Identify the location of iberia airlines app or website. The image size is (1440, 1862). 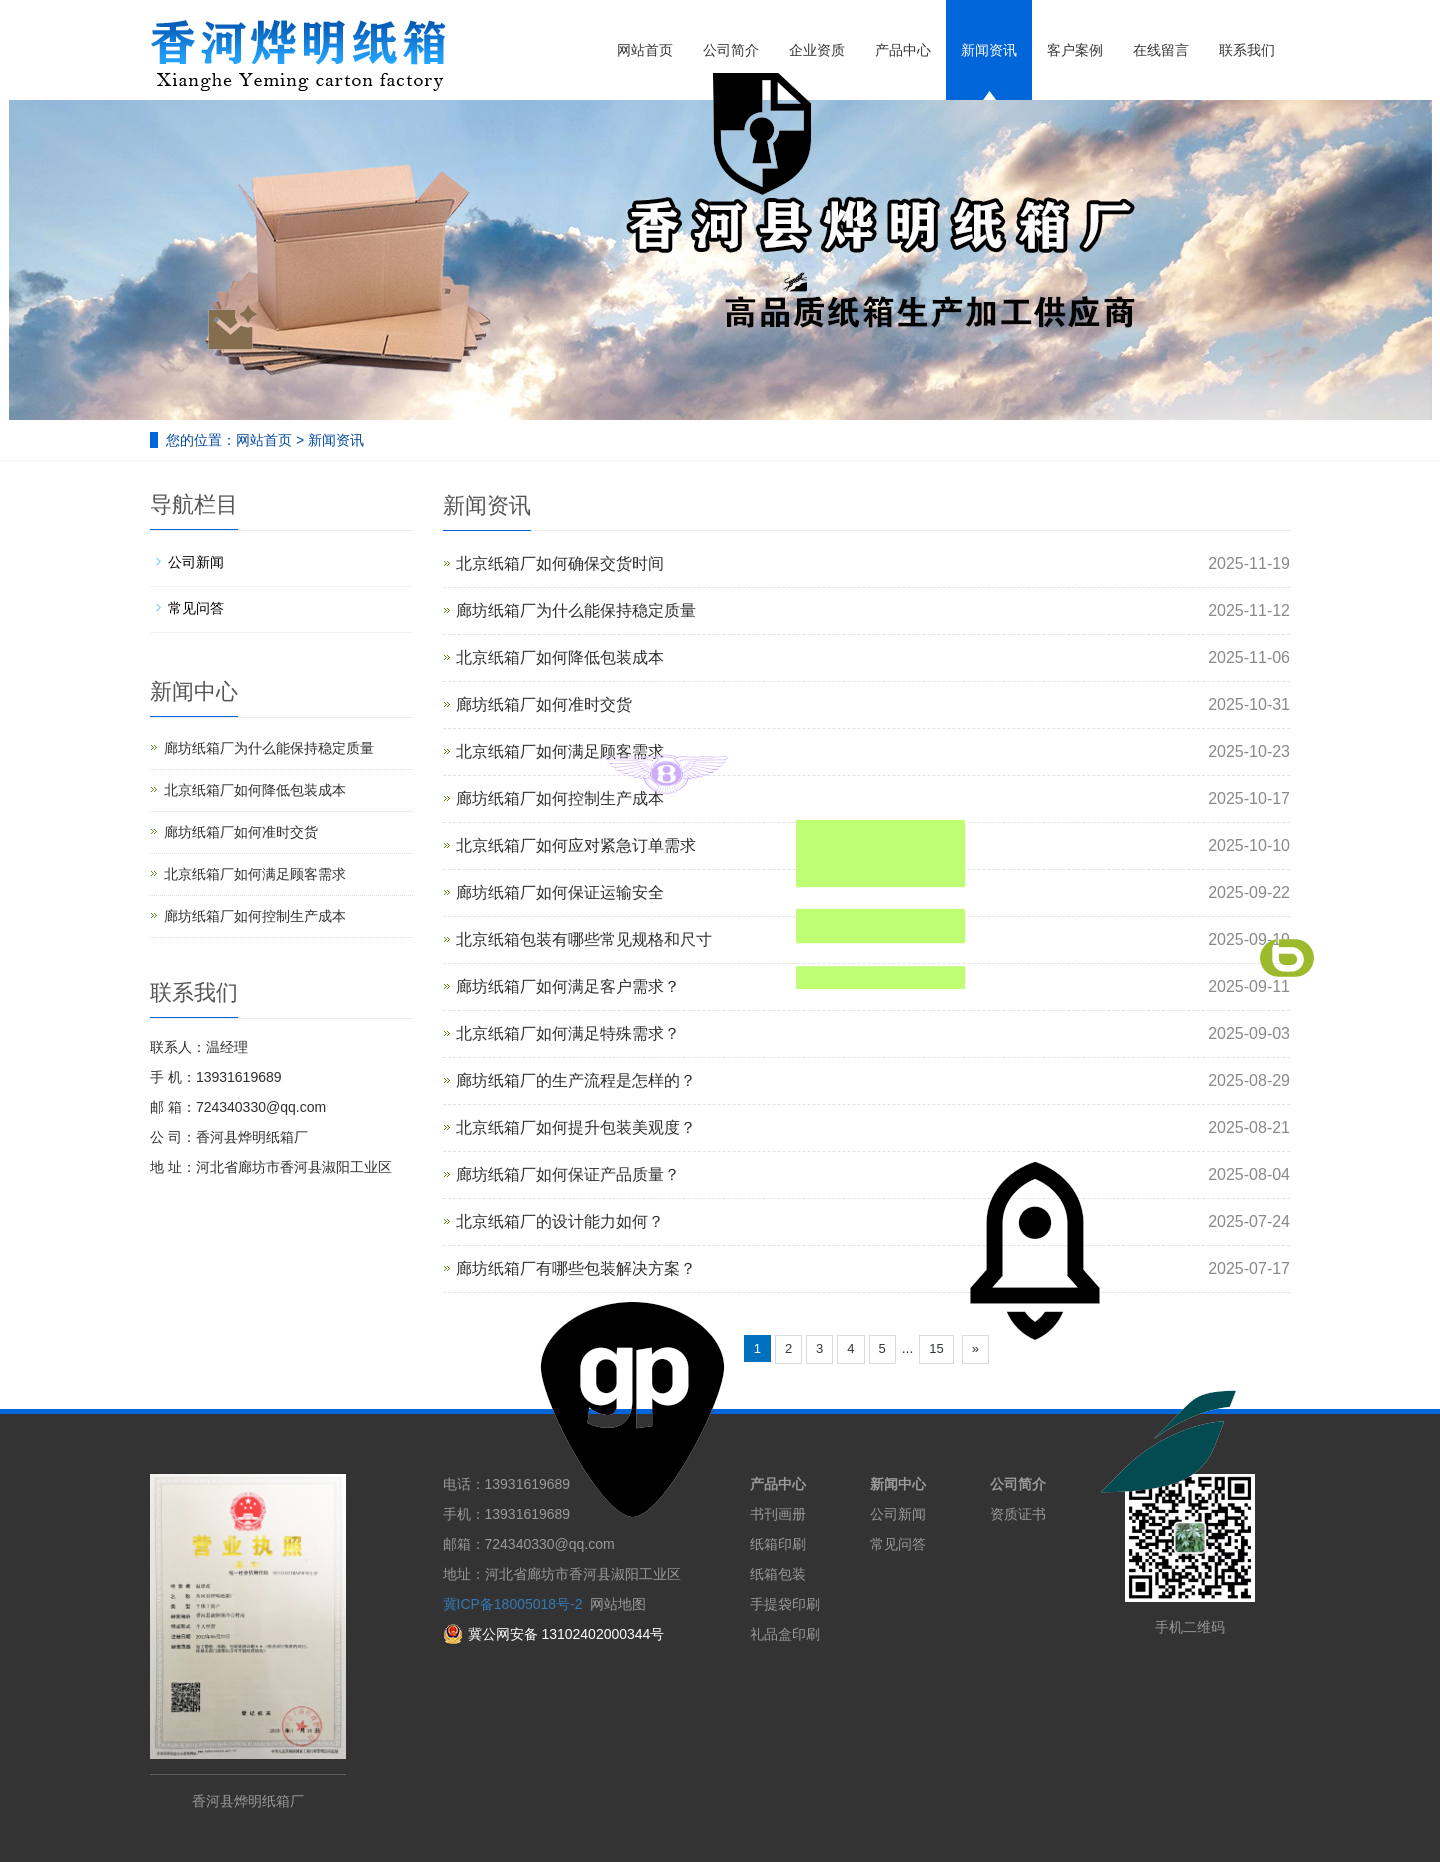
(1168, 1441).